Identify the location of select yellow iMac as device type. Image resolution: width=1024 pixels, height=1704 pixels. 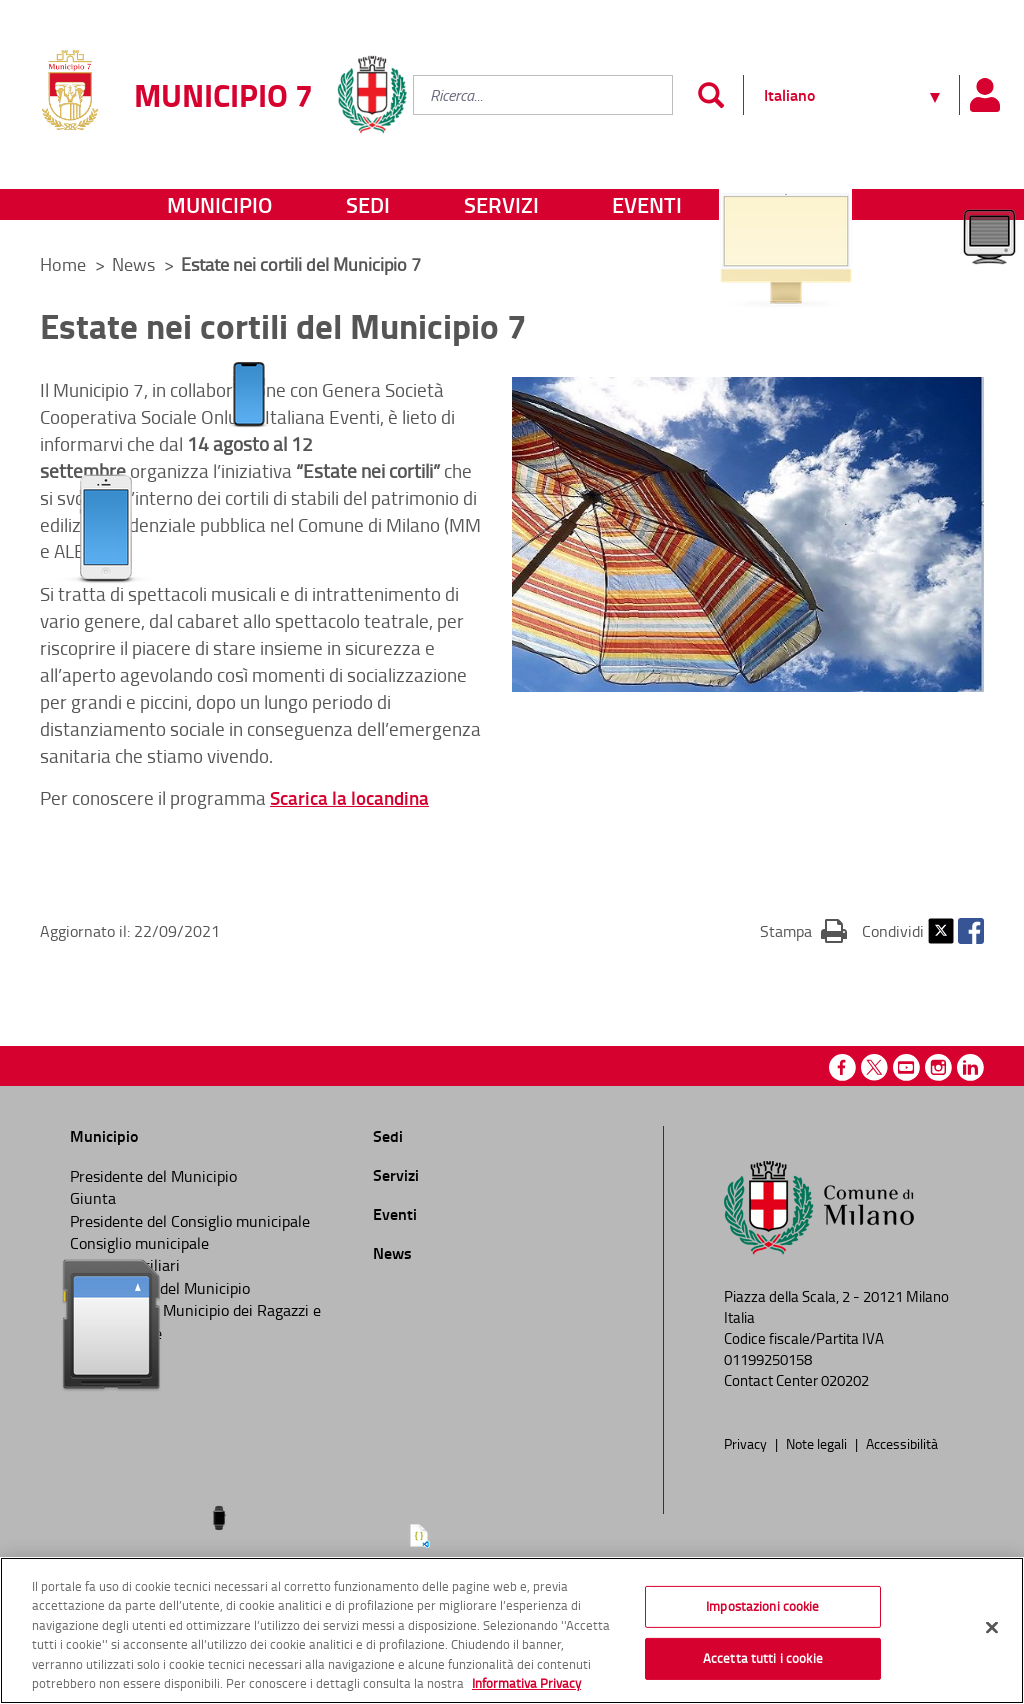
(786, 246).